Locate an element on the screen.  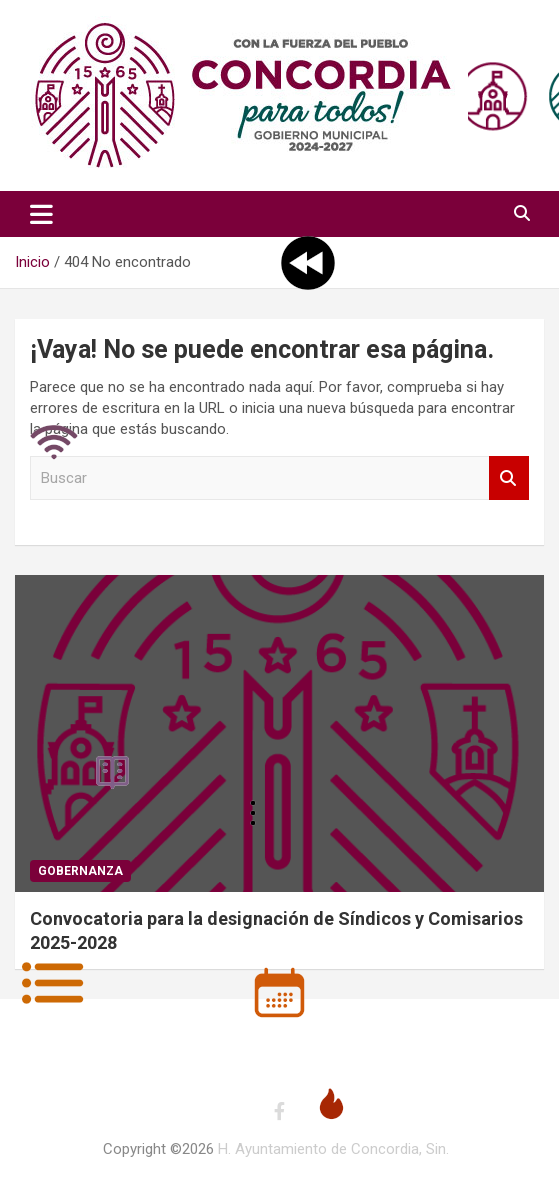
view items in a list format is located at coordinates (52, 983).